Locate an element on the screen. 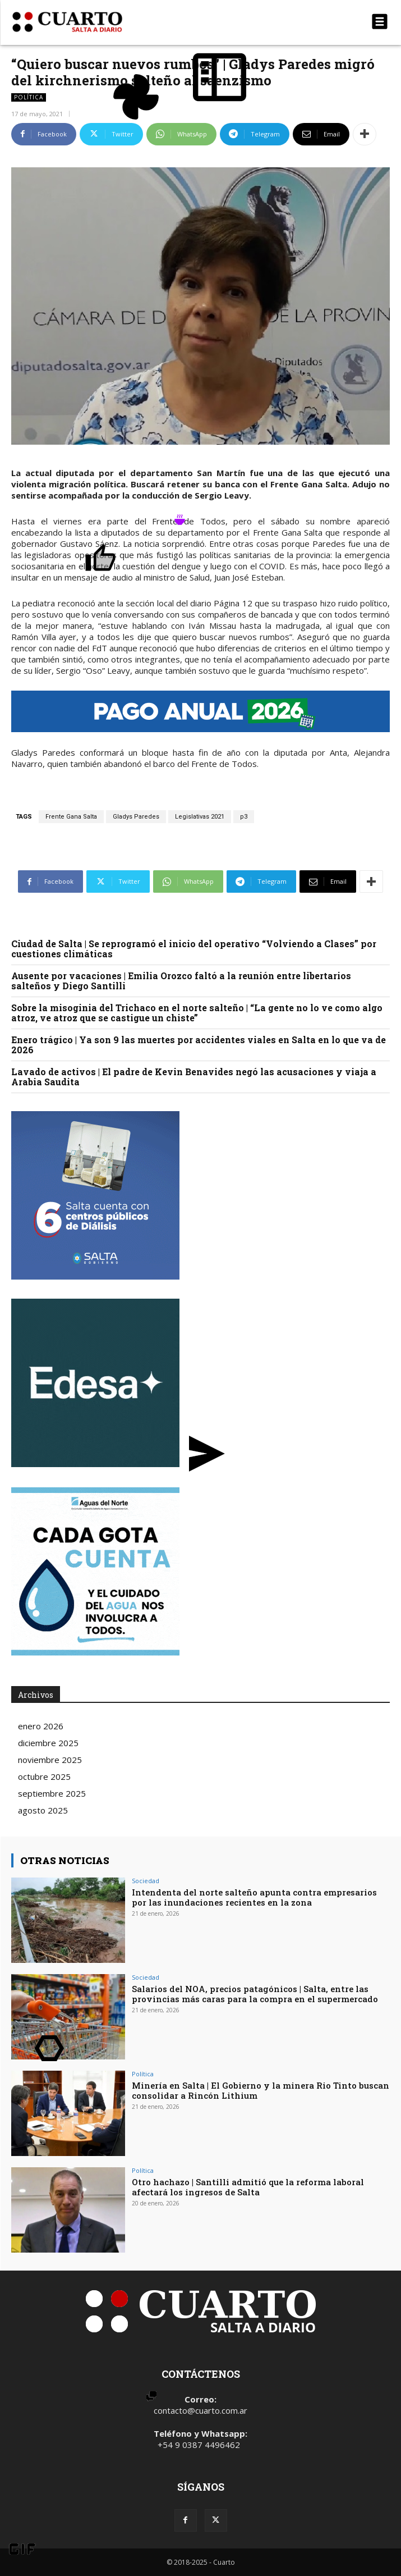 The width and height of the screenshot is (401, 2576). insert a gif into your message is located at coordinates (22, 2549).